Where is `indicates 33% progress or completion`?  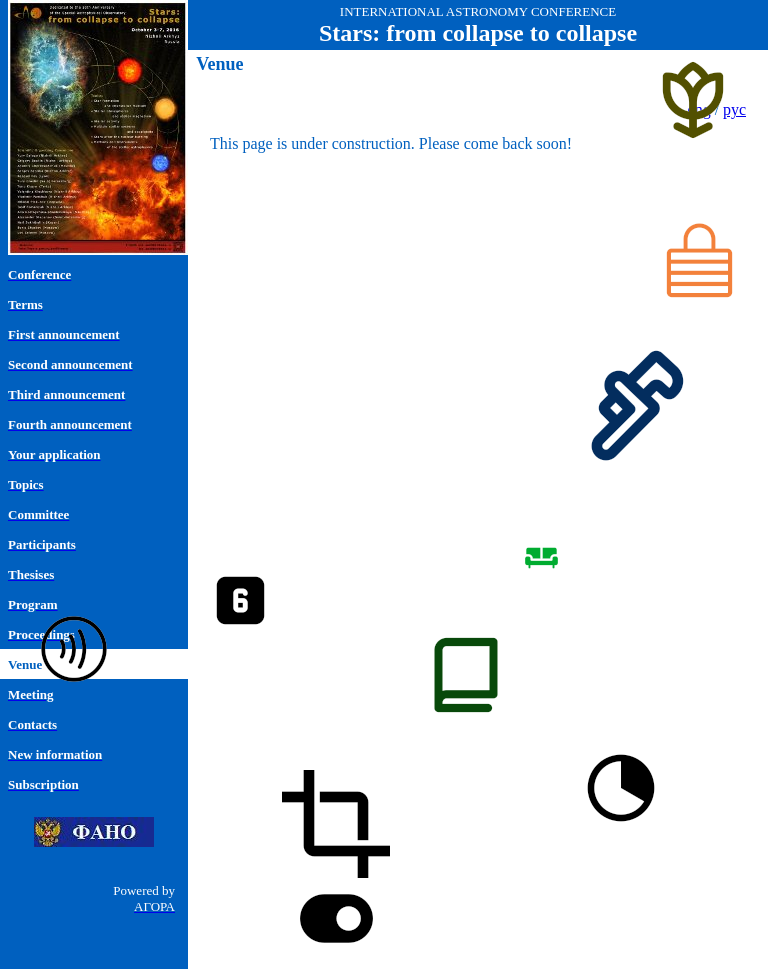 indicates 33% progress or completion is located at coordinates (621, 788).